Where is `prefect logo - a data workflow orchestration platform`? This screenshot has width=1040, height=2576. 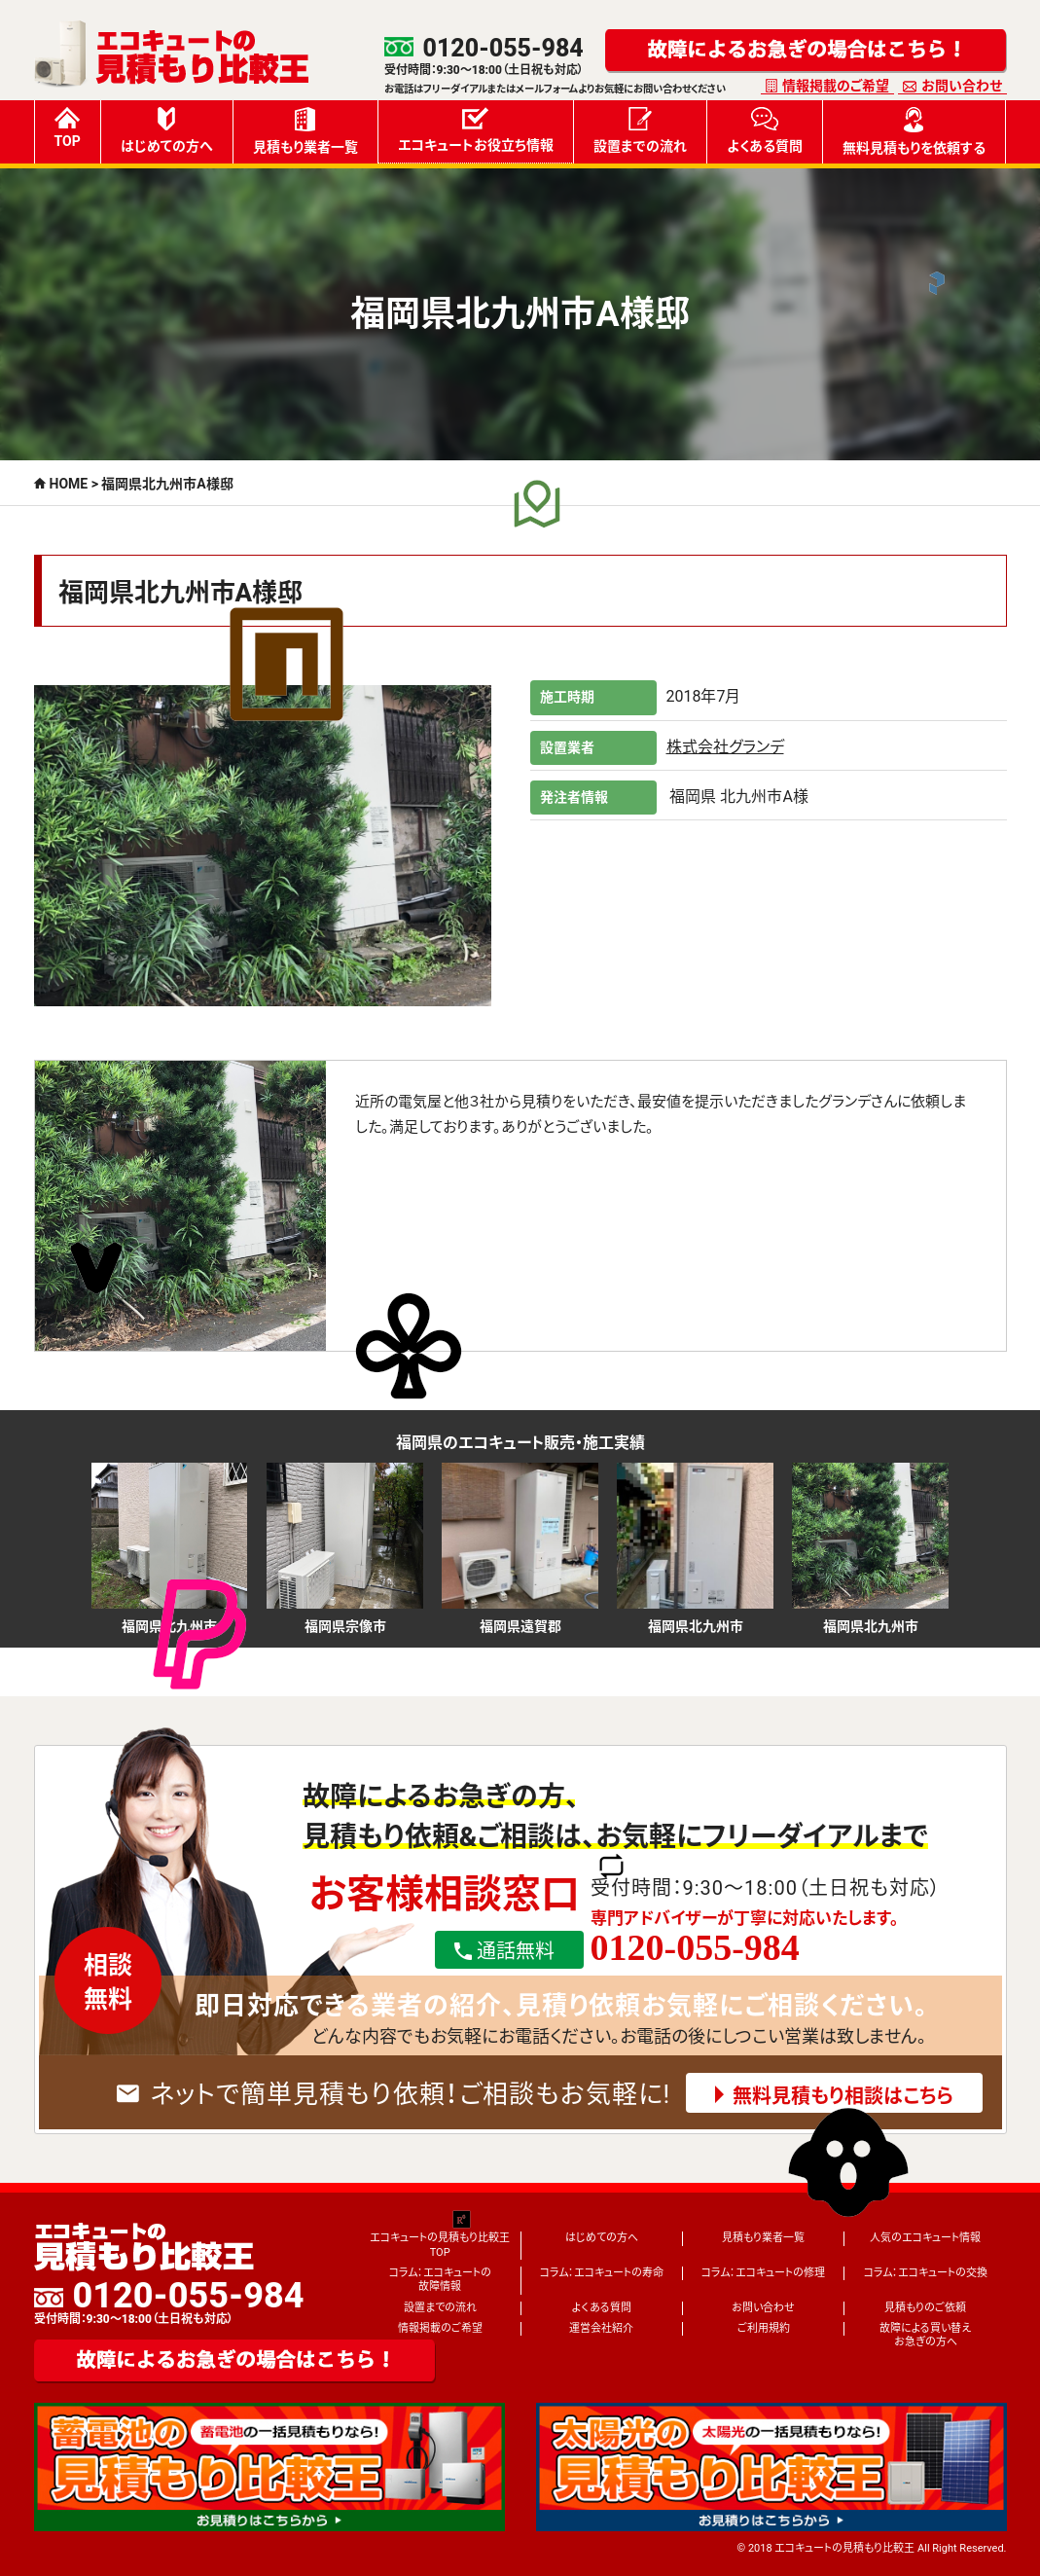
prefect logo - a data workflow orchestration platform is located at coordinates (937, 283).